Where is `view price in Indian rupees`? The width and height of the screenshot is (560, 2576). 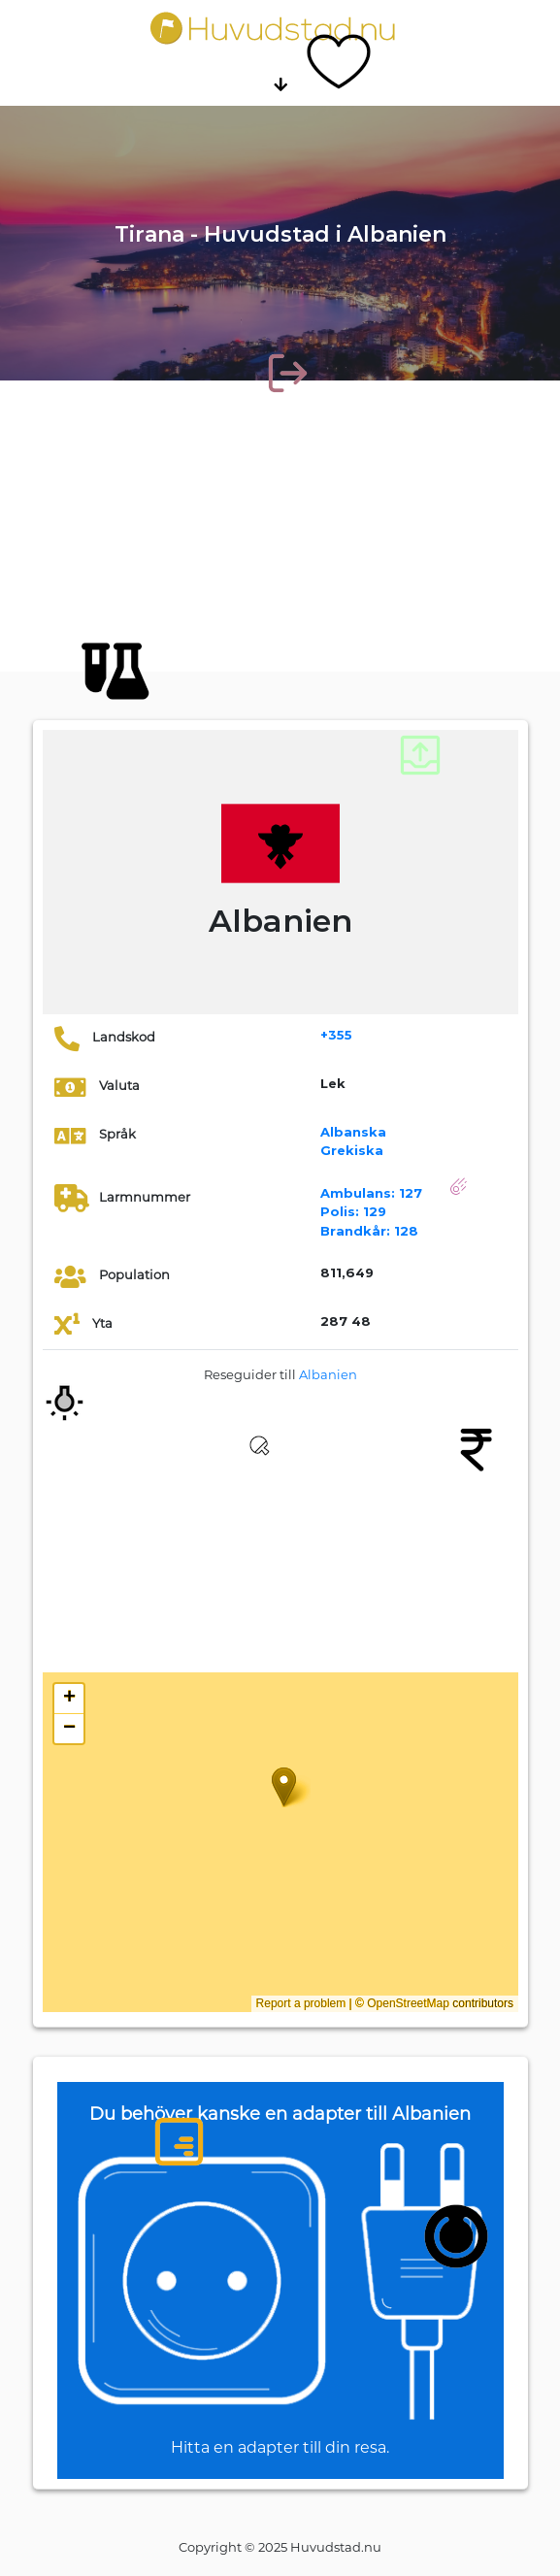
view price in Indian rupees is located at coordinates (475, 1449).